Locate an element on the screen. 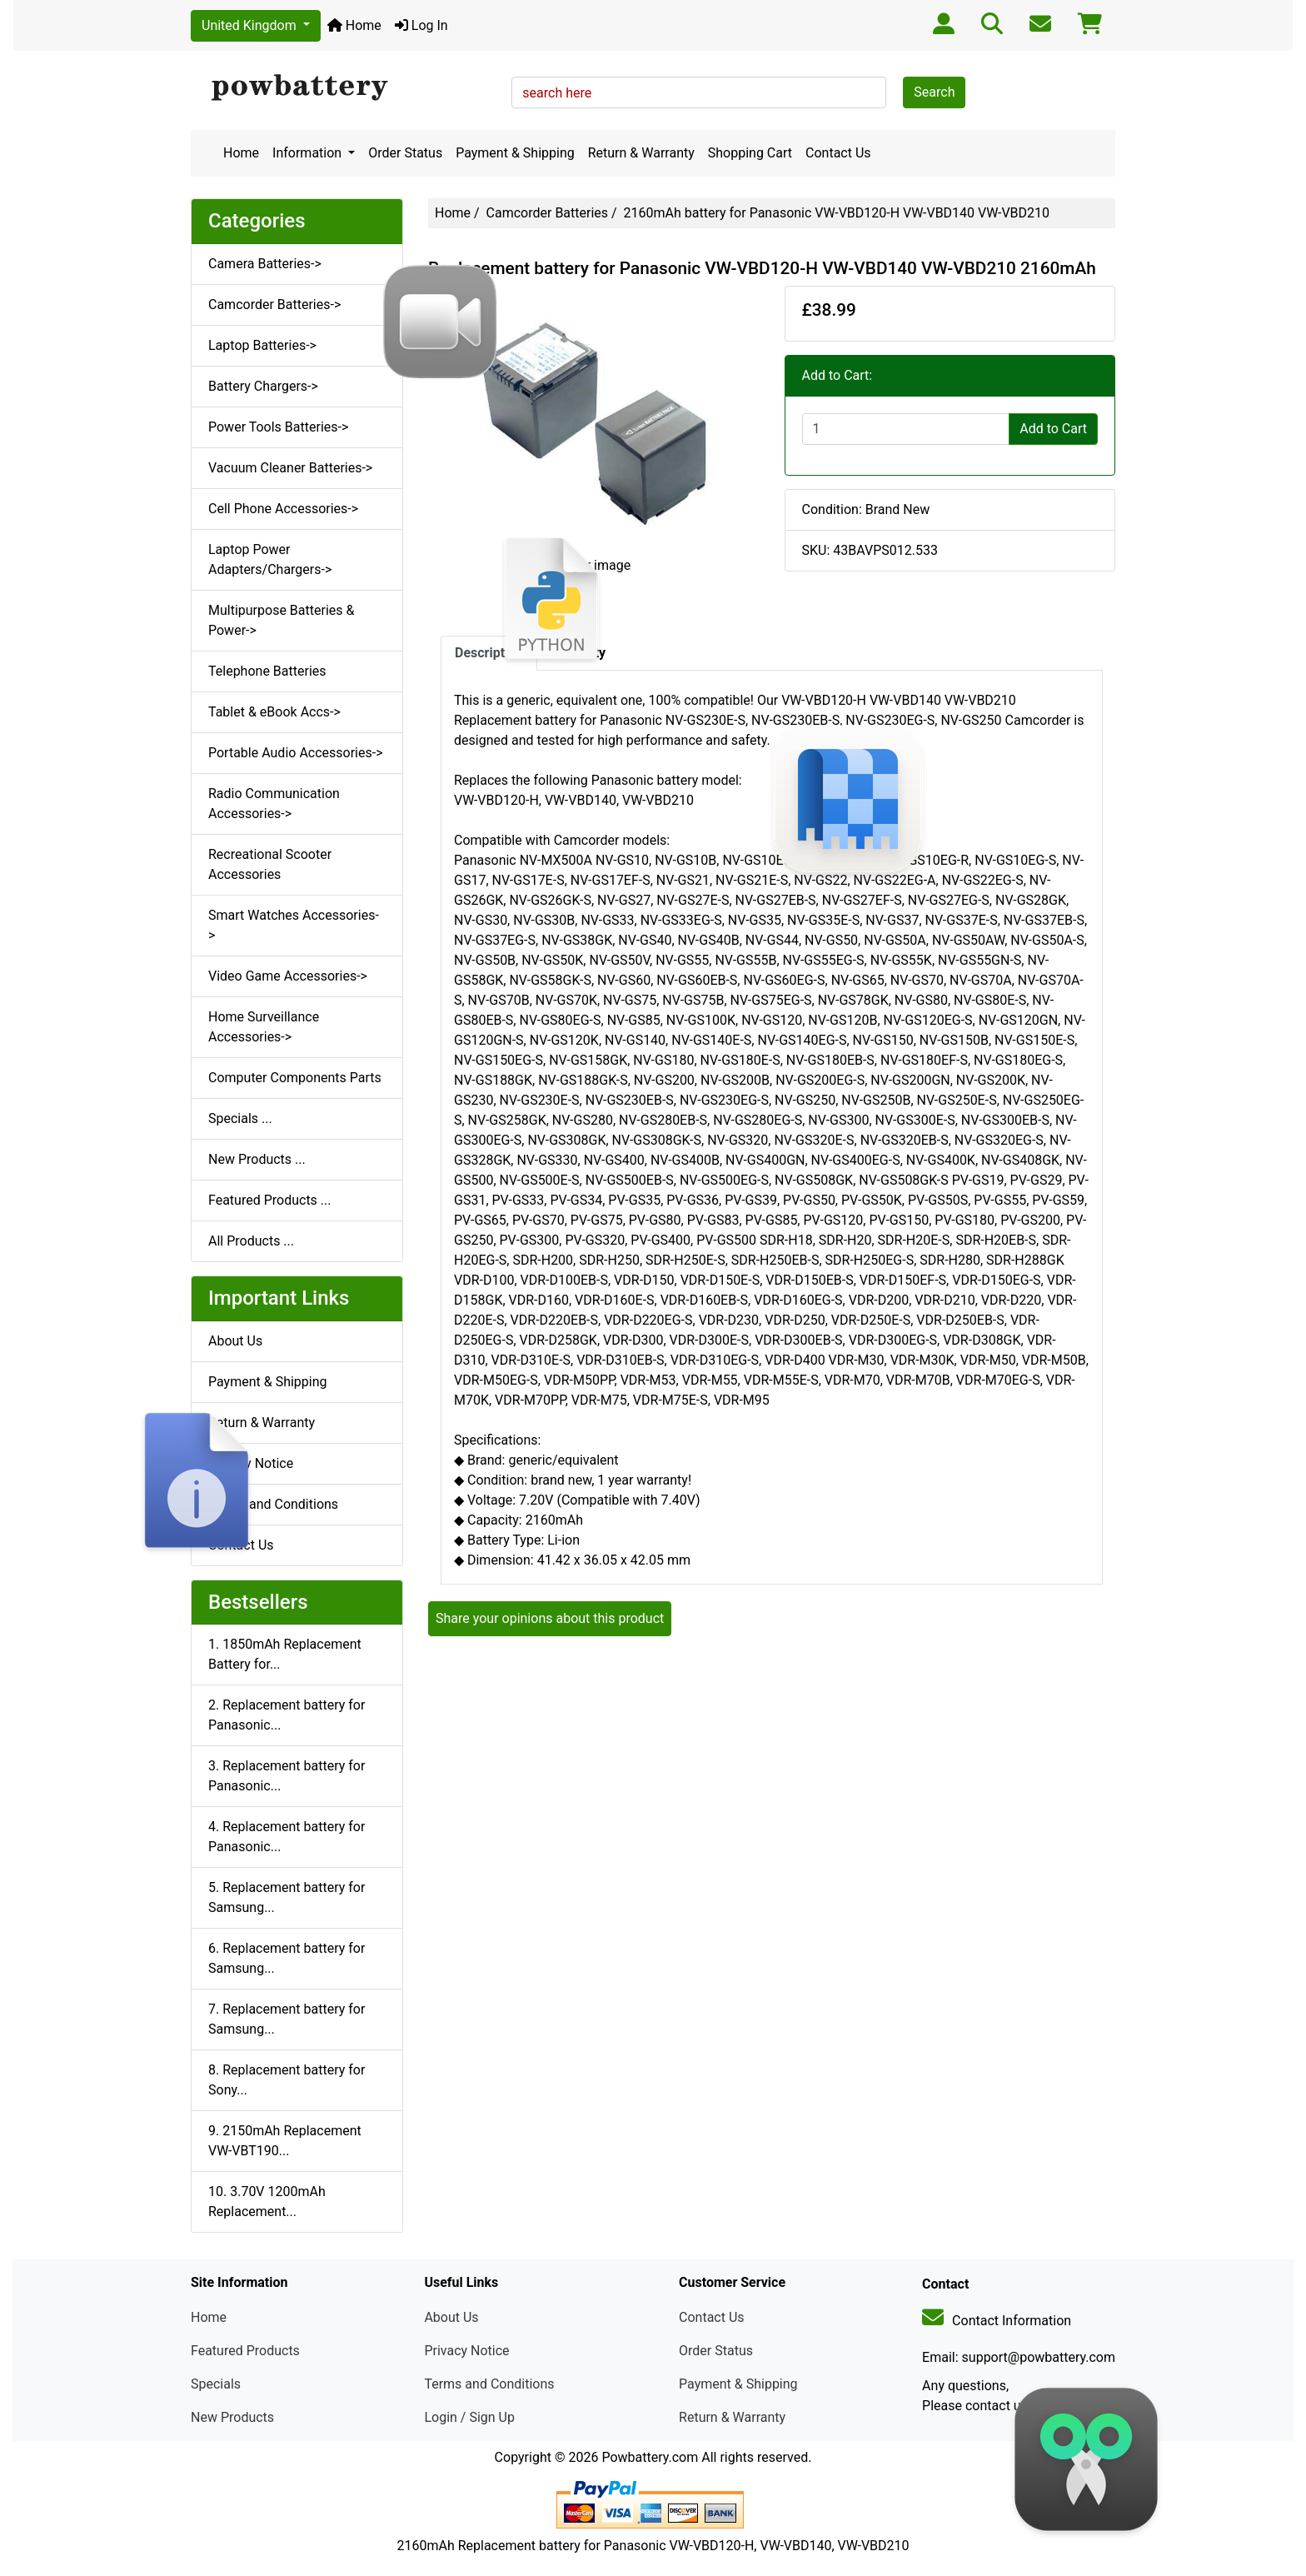  view file details or properties is located at coordinates (197, 1483).